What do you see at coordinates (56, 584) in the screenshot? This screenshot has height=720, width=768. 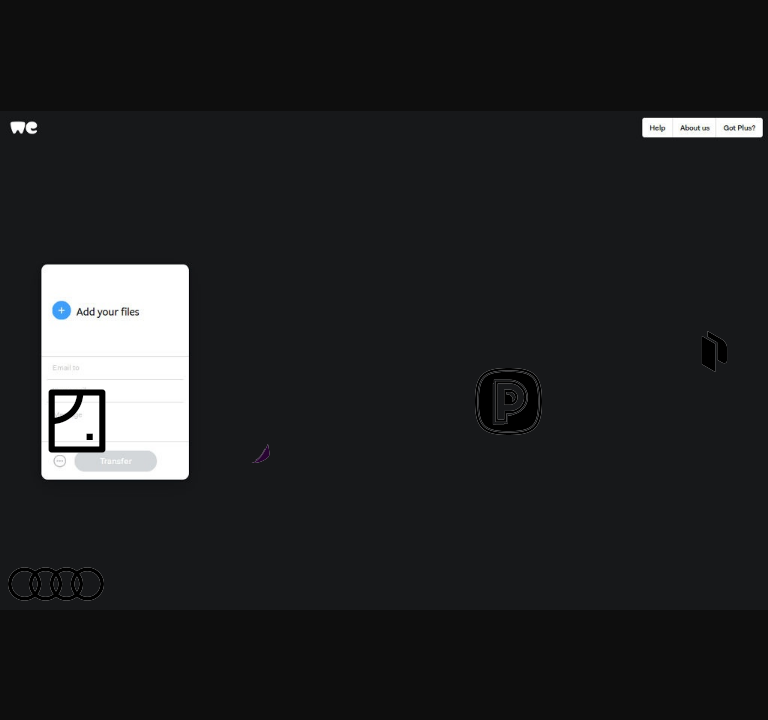 I see `Audi brand or vehicle information` at bounding box center [56, 584].